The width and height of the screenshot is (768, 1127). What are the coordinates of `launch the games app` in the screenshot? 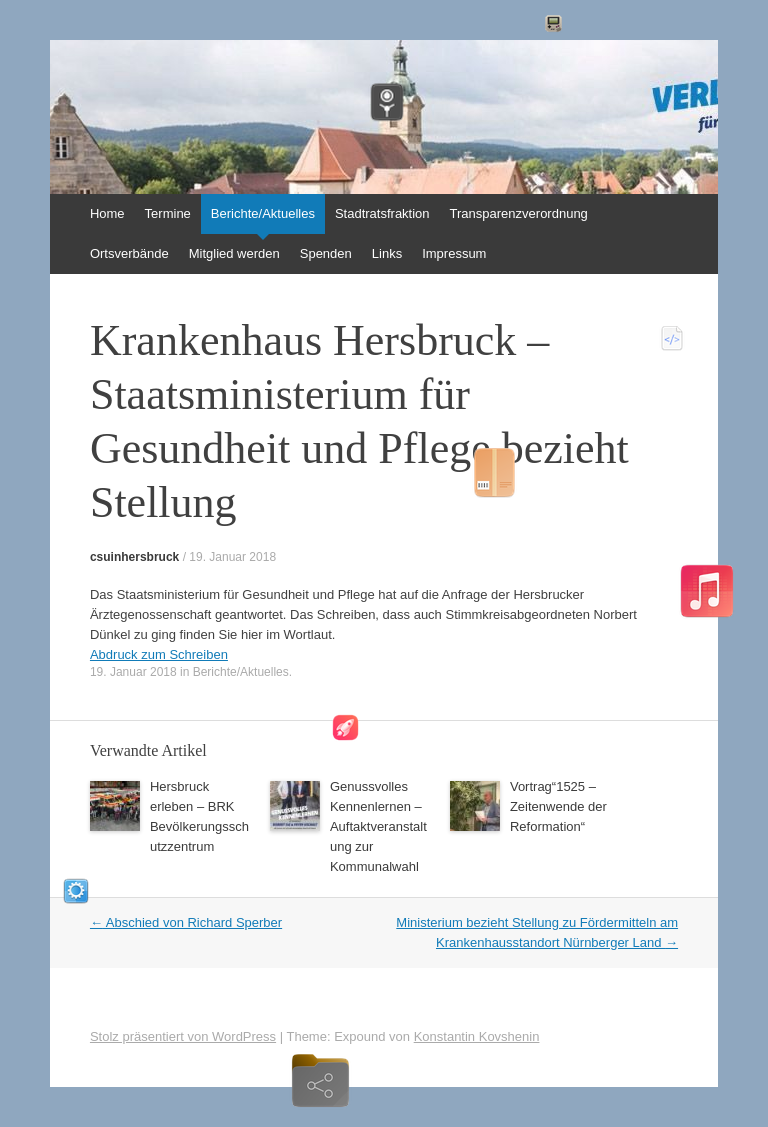 It's located at (345, 727).